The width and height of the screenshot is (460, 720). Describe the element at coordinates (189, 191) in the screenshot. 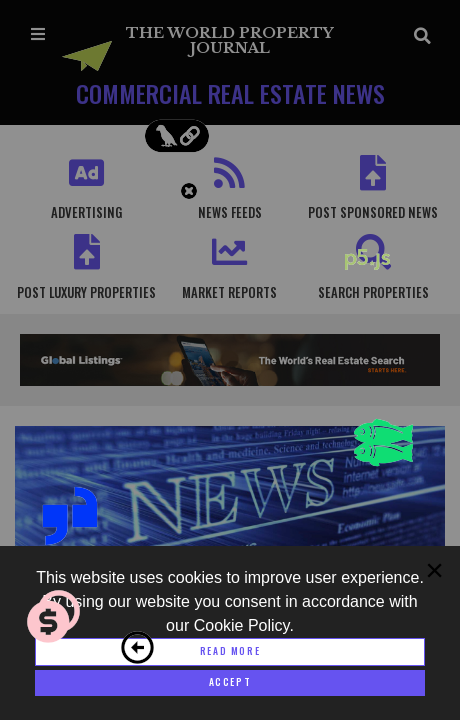

I see `visit the iFixit website for repair guides` at that location.